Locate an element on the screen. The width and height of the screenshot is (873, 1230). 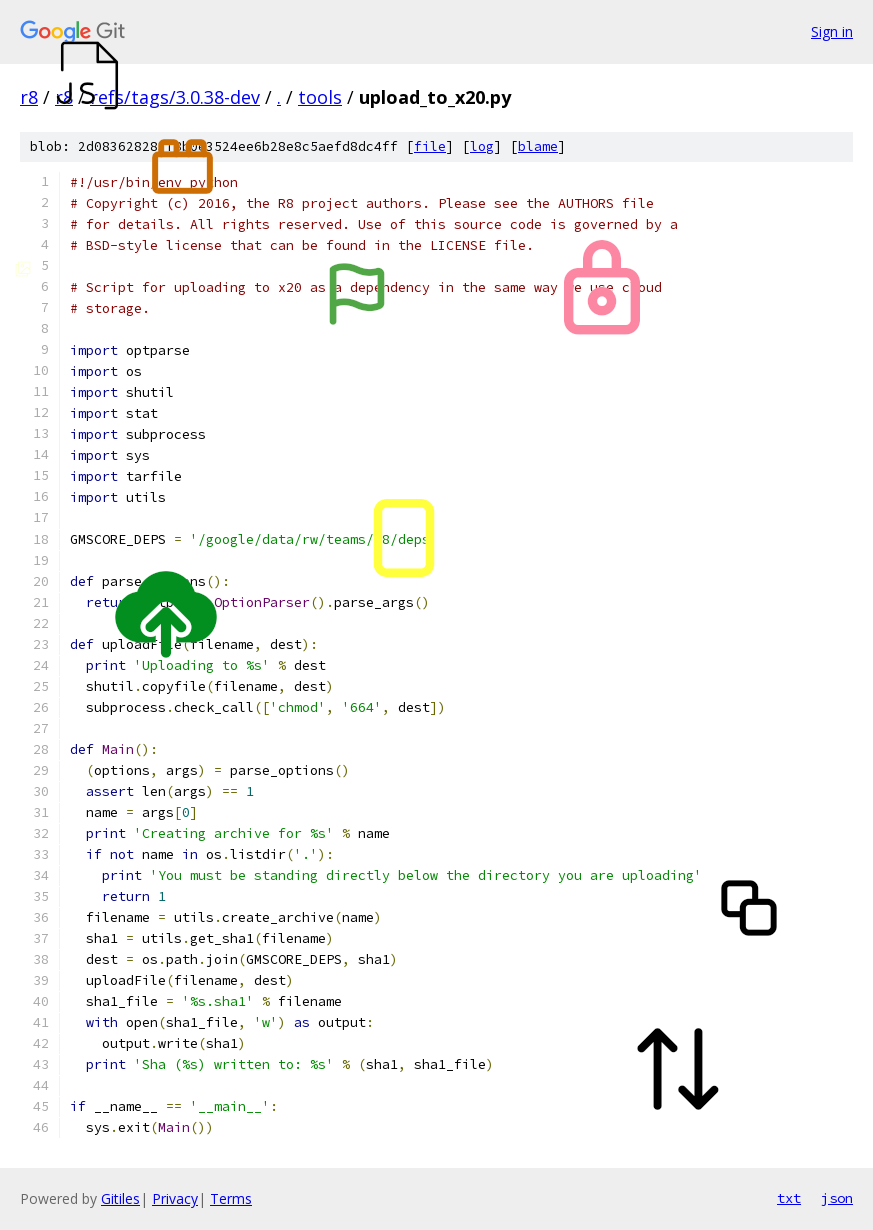
flag or bookmark an item for later is located at coordinates (357, 294).